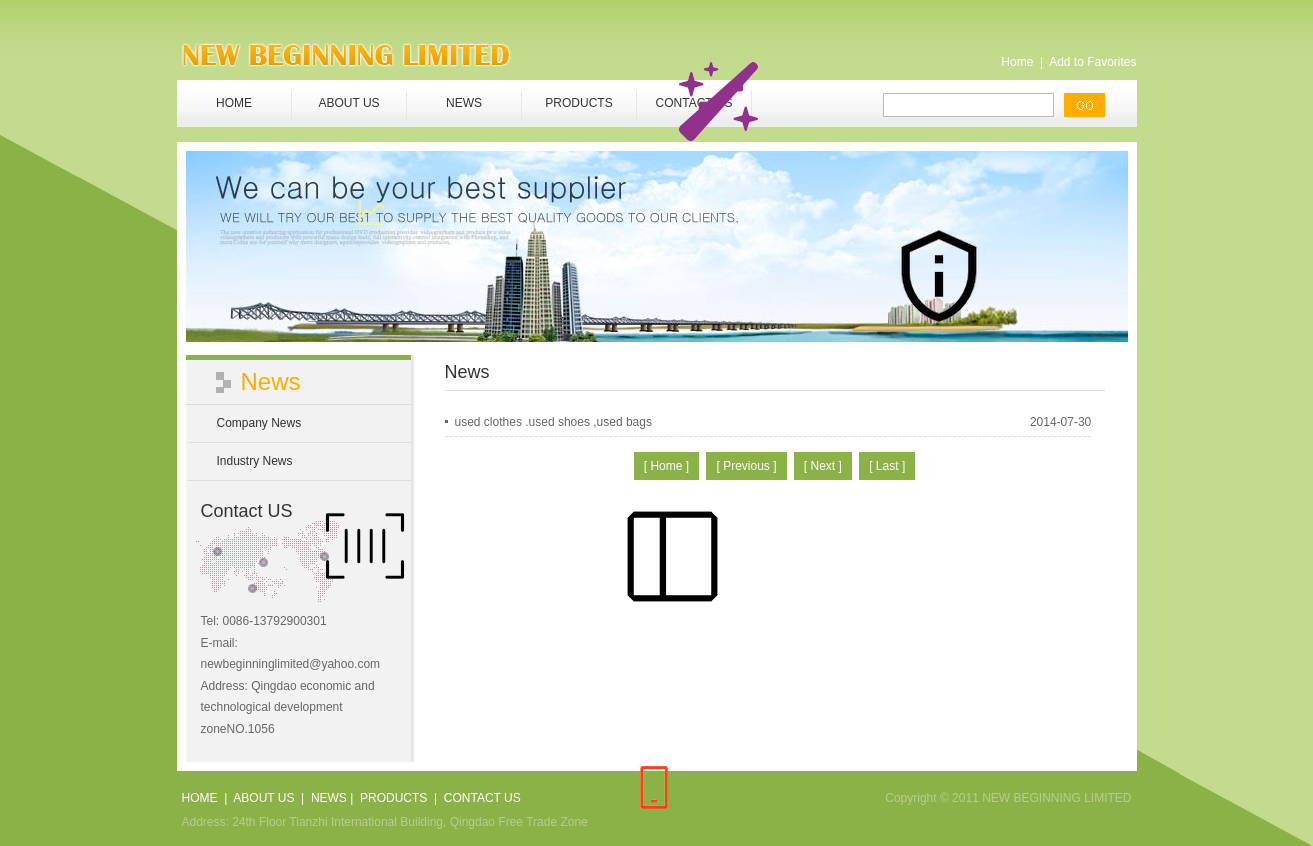 Image resolution: width=1313 pixels, height=846 pixels. What do you see at coordinates (365, 546) in the screenshot?
I see `scan a barcode` at bounding box center [365, 546].